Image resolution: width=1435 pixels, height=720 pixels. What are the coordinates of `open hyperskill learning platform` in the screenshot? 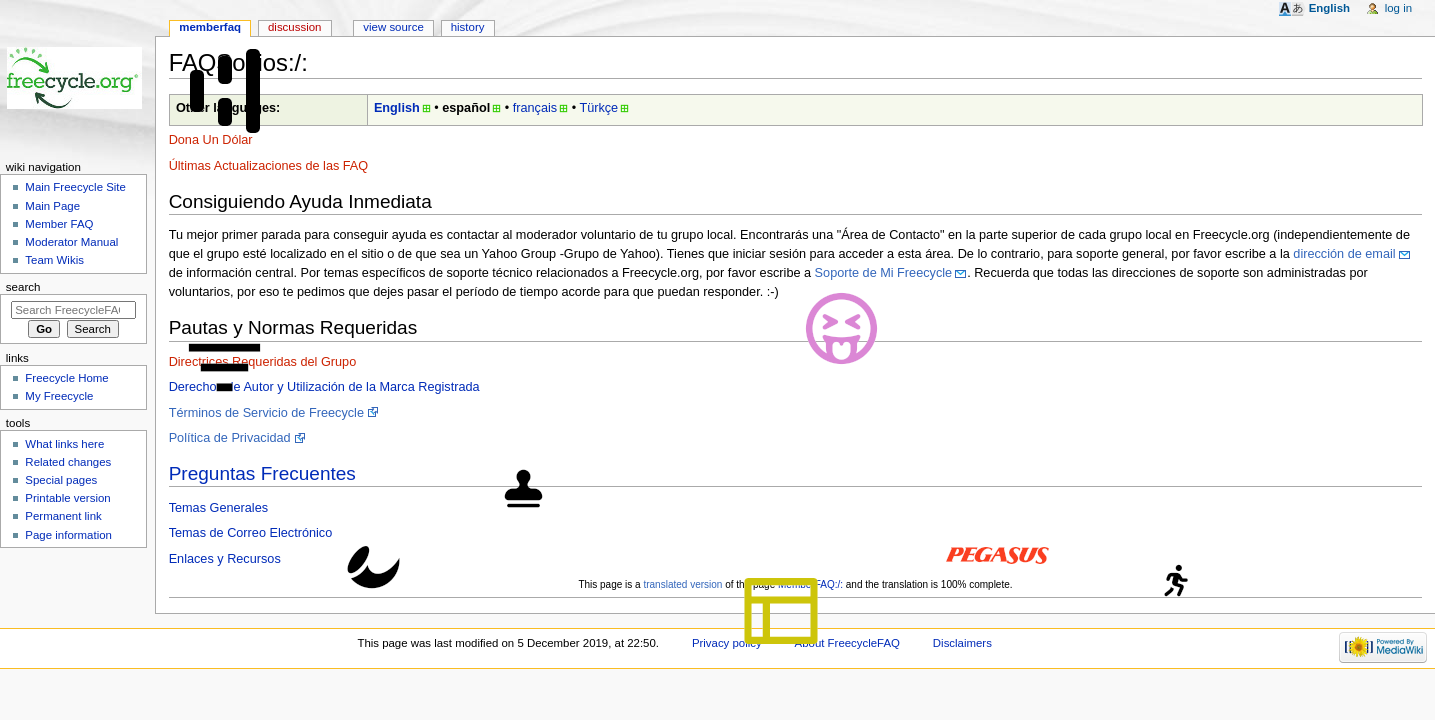 It's located at (225, 91).